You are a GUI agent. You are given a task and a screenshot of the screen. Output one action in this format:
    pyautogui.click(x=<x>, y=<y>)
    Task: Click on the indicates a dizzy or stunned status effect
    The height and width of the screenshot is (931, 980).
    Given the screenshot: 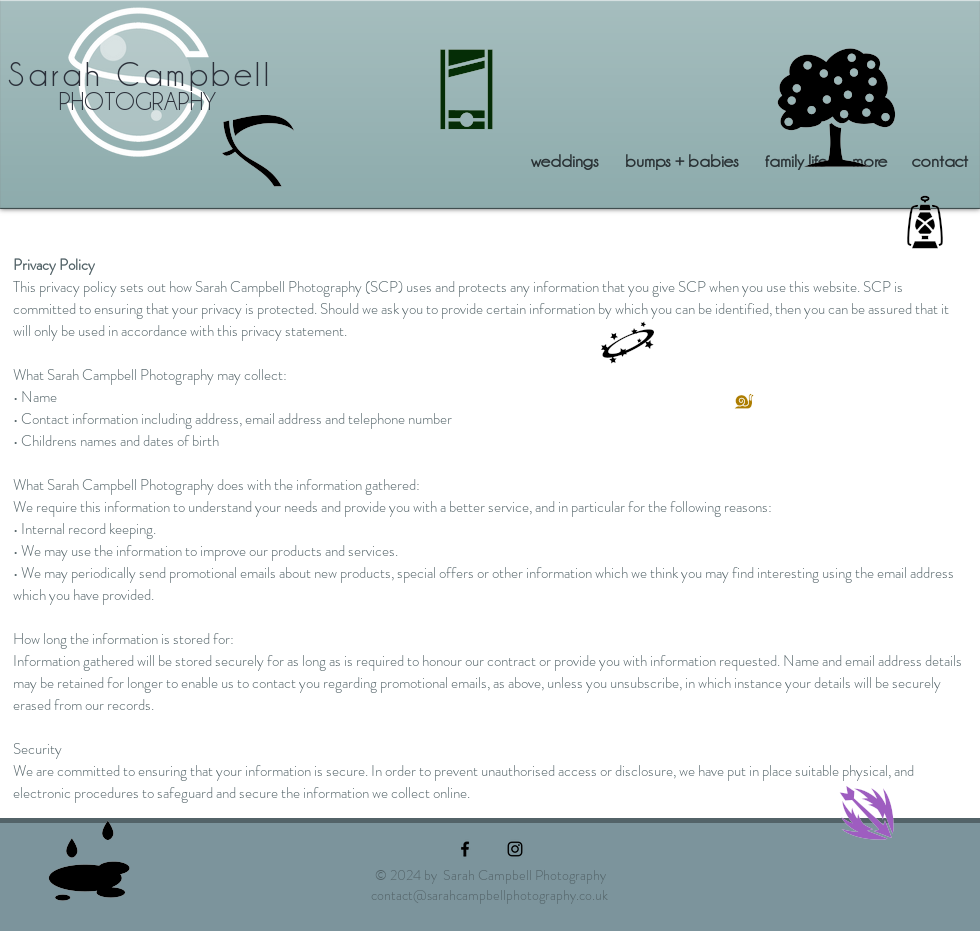 What is the action you would take?
    pyautogui.click(x=627, y=342)
    